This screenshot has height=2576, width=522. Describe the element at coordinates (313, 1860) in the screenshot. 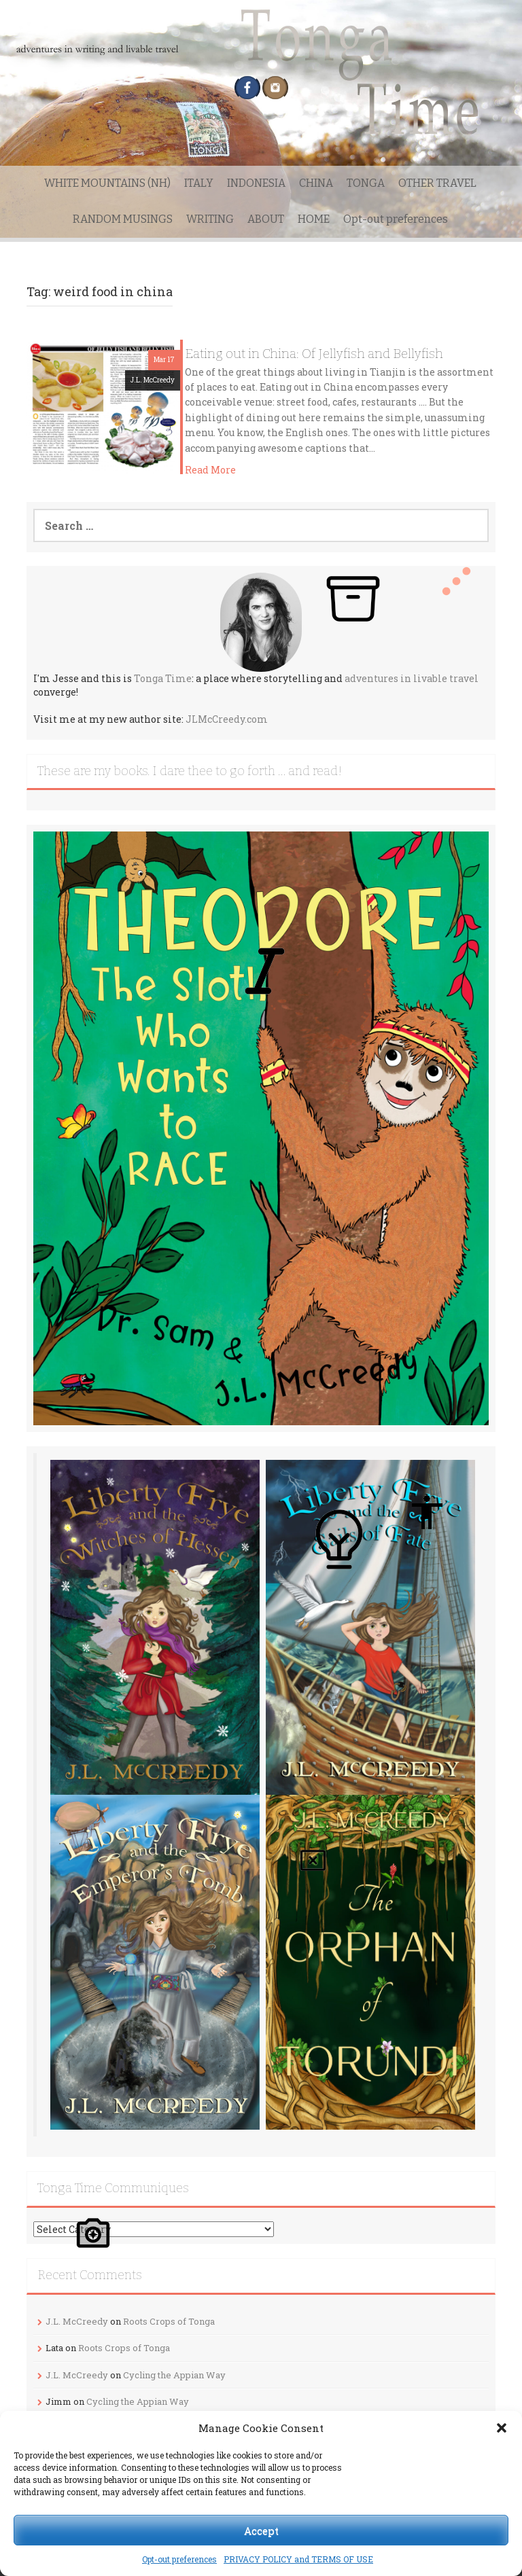

I see `cancel or exit presentation mode` at that location.